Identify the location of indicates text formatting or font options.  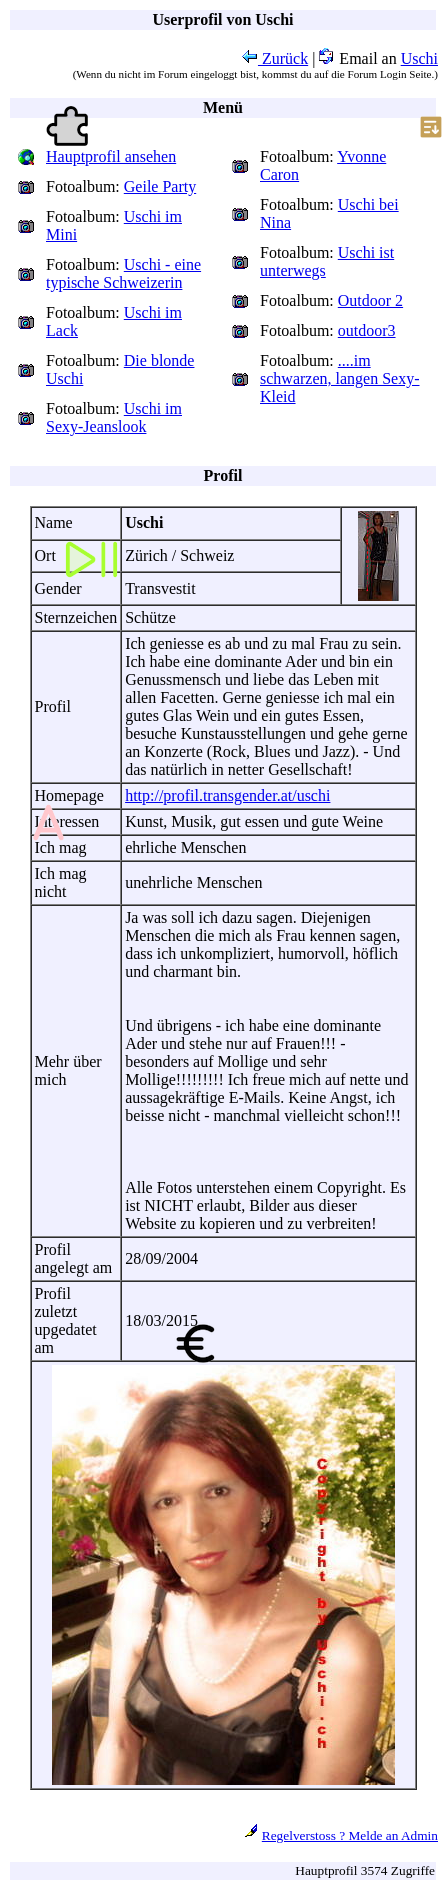
(48, 822).